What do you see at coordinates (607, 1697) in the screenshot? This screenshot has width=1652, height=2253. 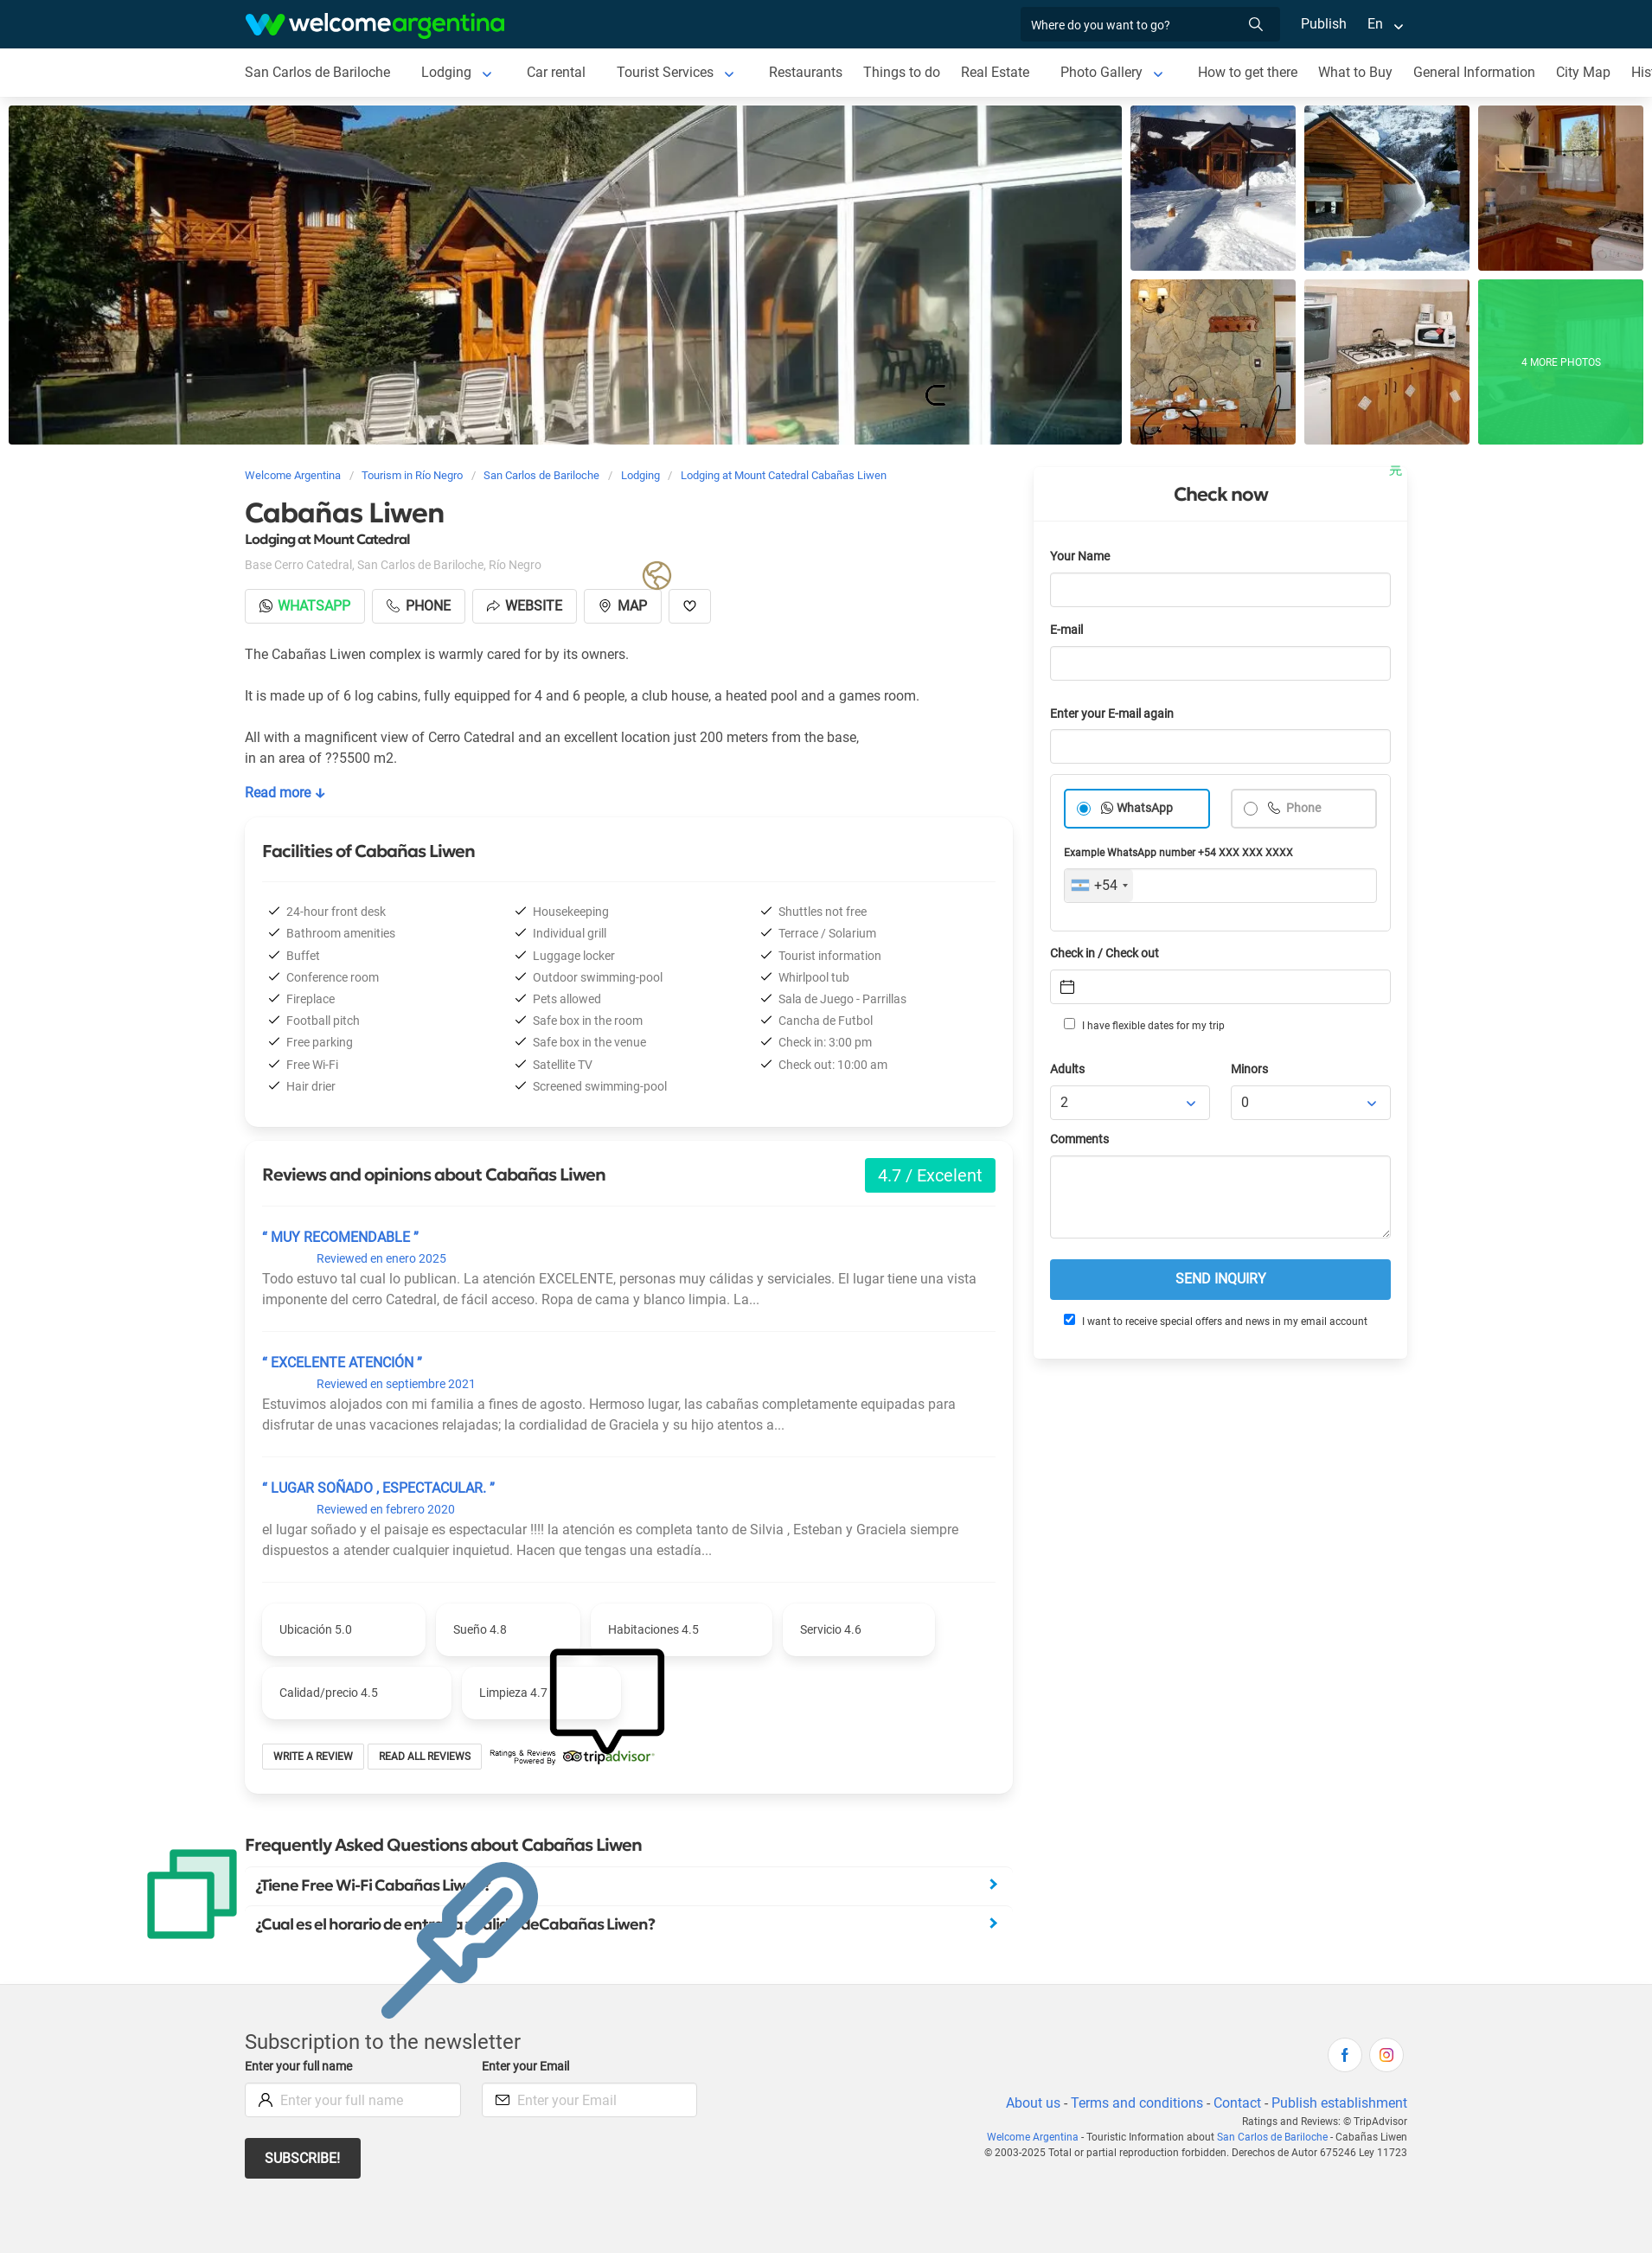 I see `open chat or messaging` at bounding box center [607, 1697].